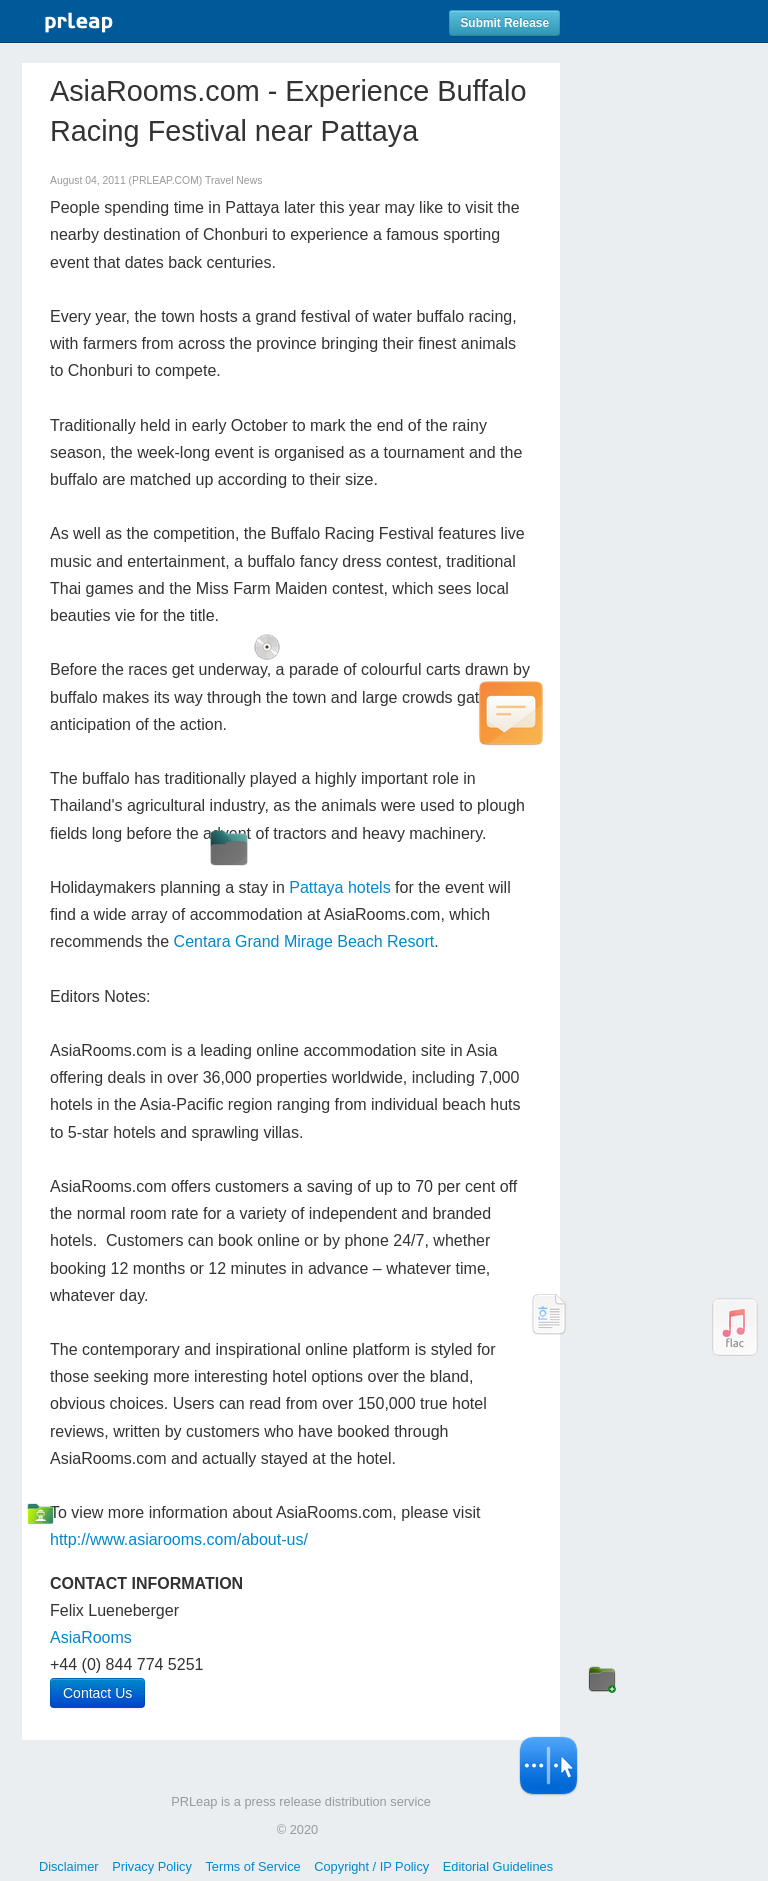  Describe the element at coordinates (549, 1314) in the screenshot. I see `hancom hangul word processor document file` at that location.